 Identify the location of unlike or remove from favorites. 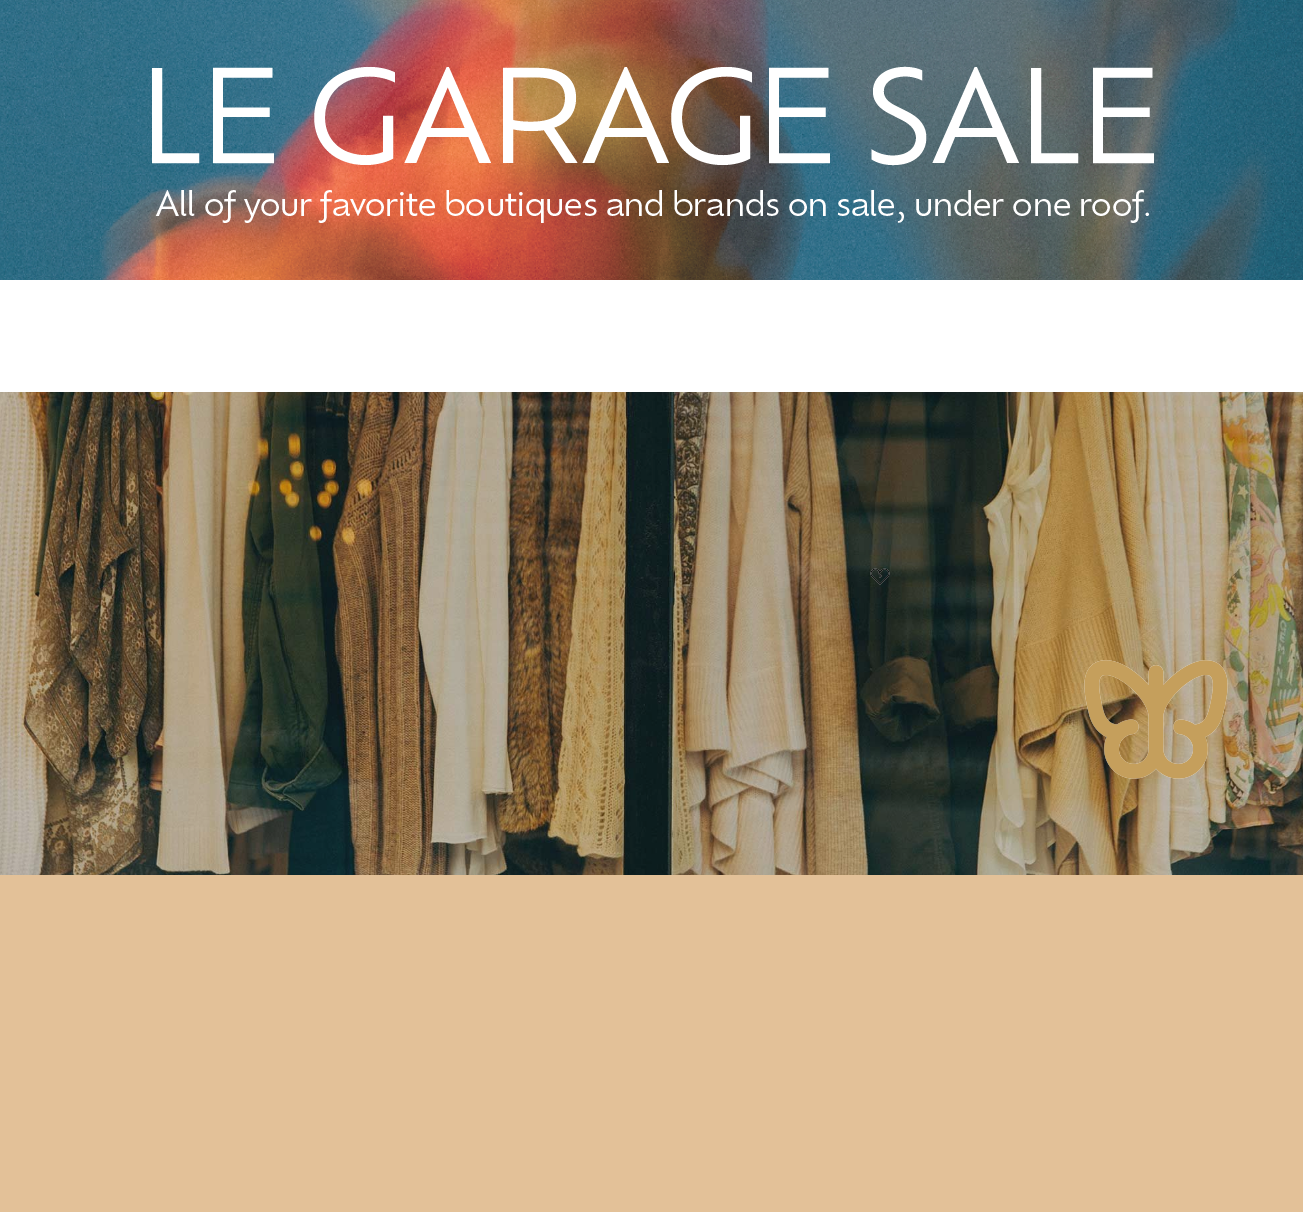
(880, 576).